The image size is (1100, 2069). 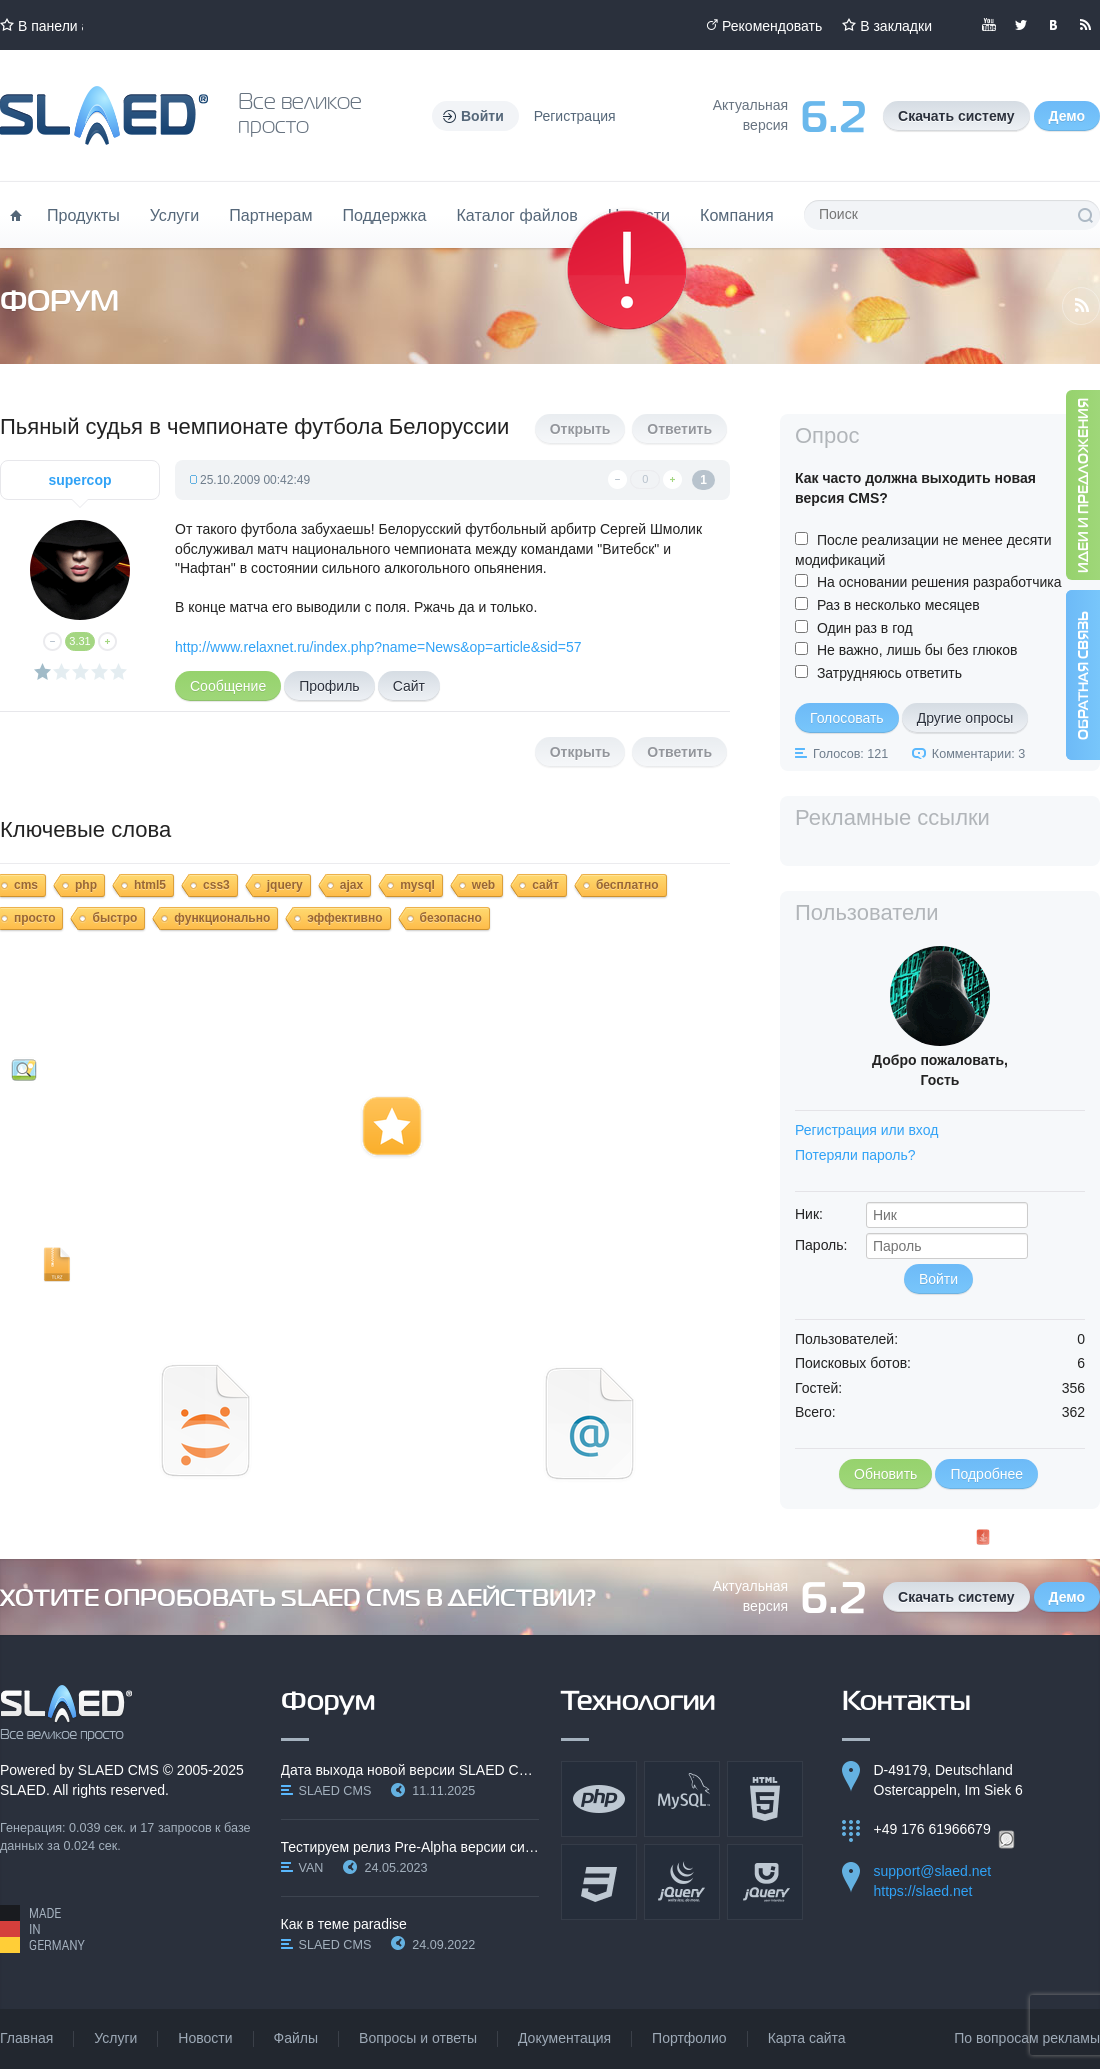 I want to click on open image viewer application, so click(x=24, y=1070).